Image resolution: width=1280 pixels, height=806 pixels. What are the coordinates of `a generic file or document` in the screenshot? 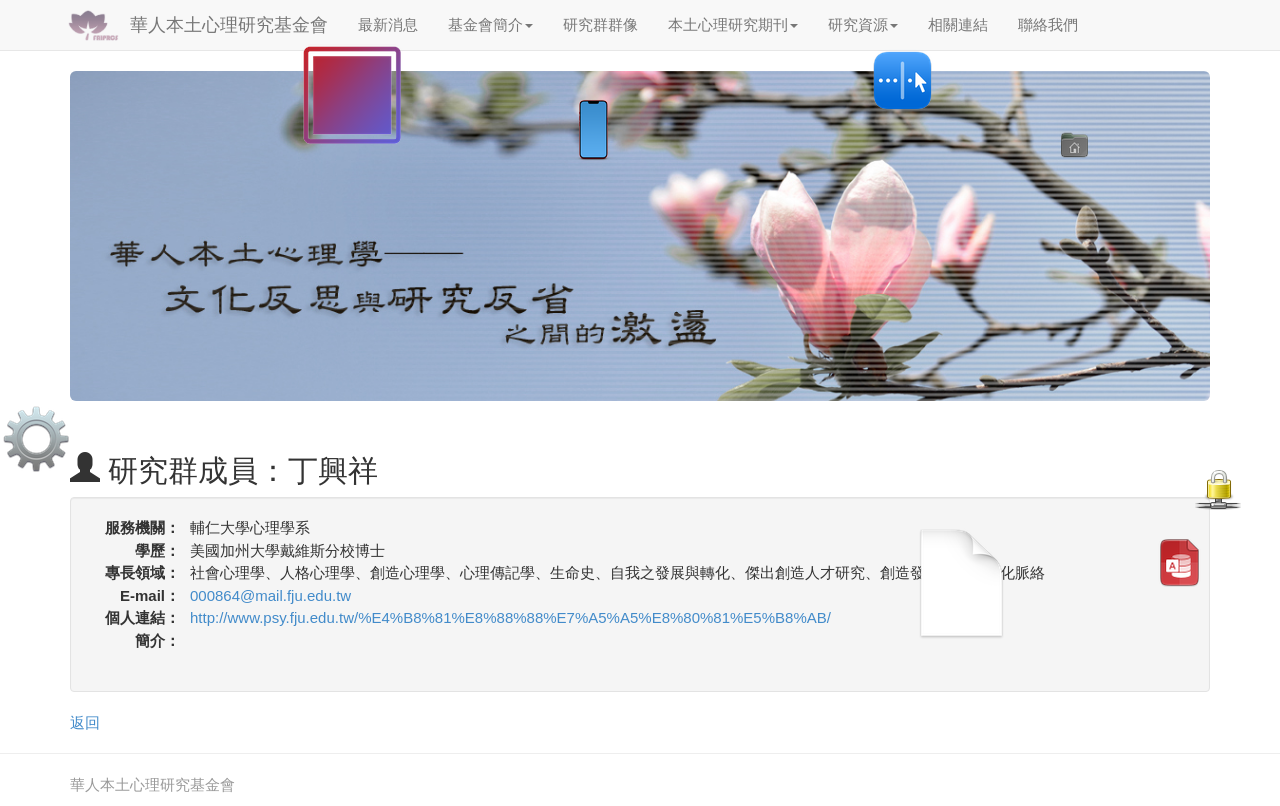 It's located at (961, 585).